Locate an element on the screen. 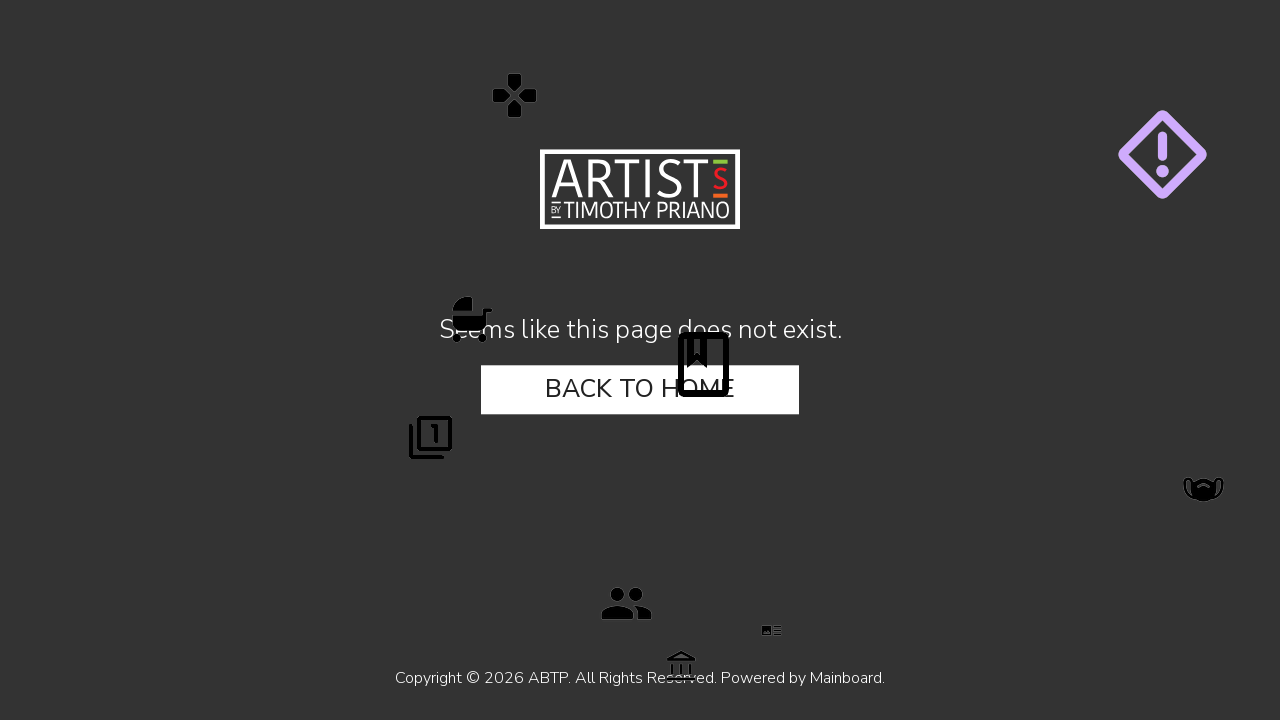 The image size is (1280, 720). access baby or parenting-related features is located at coordinates (469, 319).